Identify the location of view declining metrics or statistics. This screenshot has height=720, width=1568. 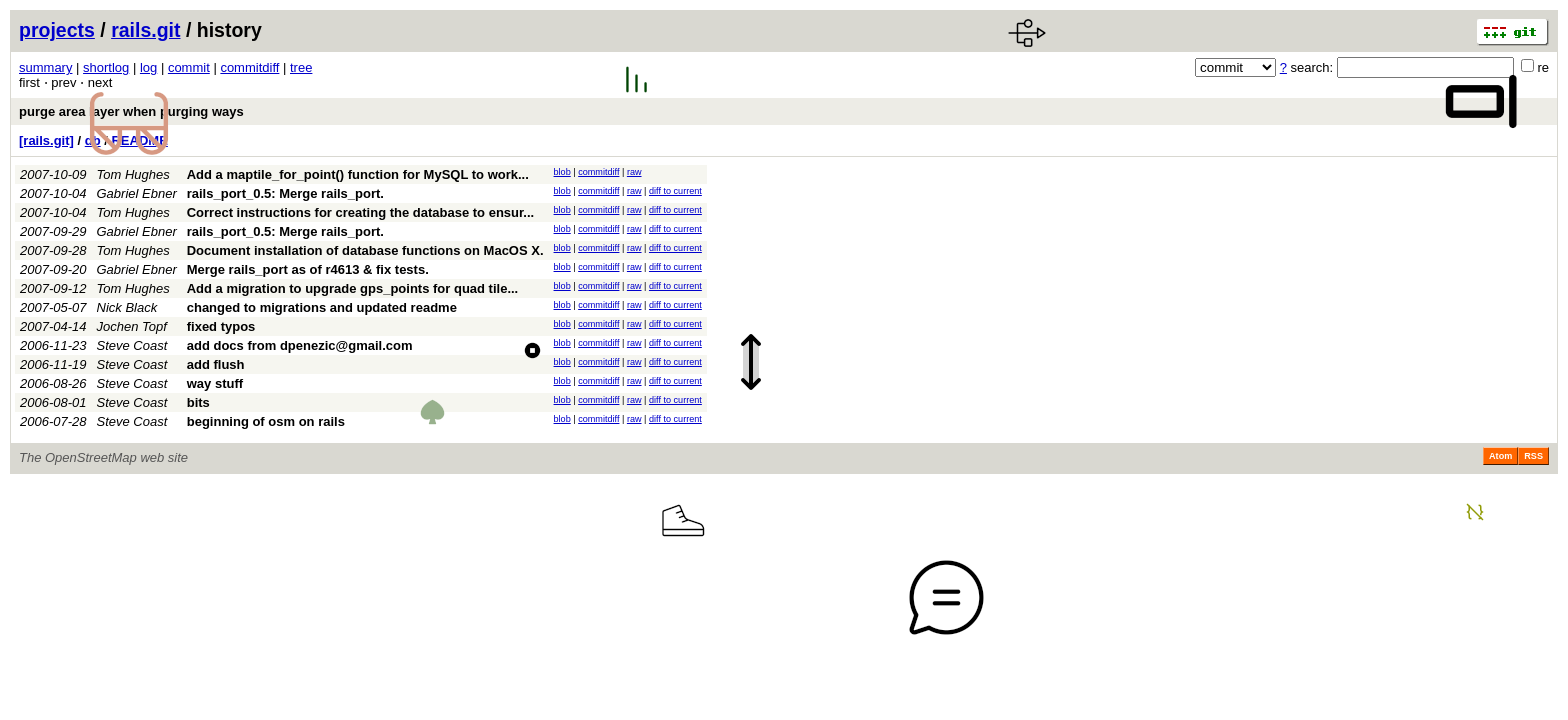
(636, 79).